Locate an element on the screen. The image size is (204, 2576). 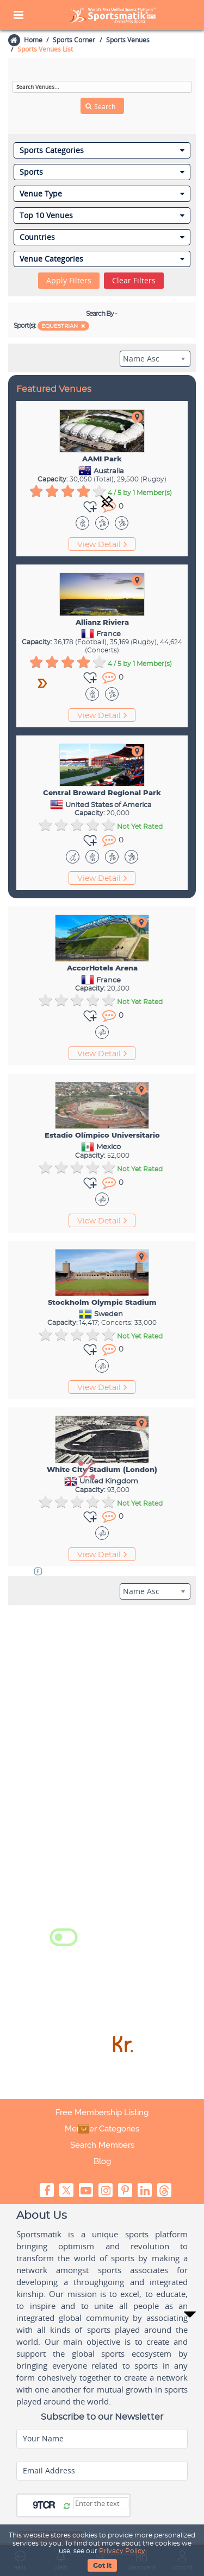
indicates danish krone currency is located at coordinates (122, 2044).